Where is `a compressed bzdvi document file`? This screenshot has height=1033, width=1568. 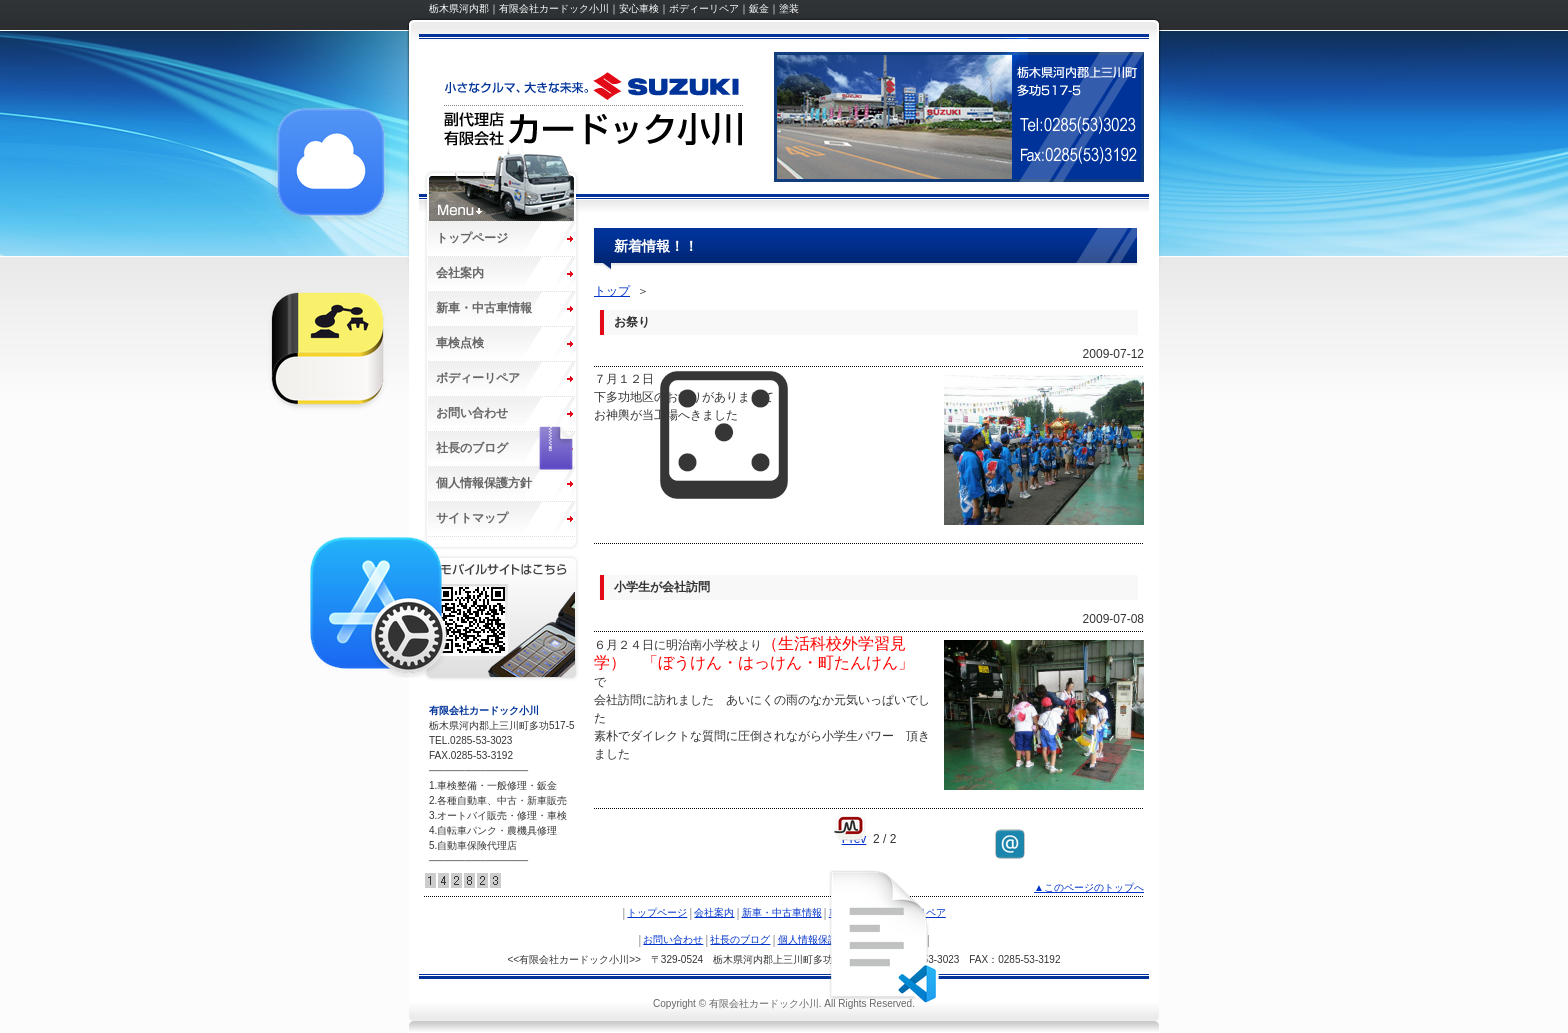
a compressed bzdvi document file is located at coordinates (556, 449).